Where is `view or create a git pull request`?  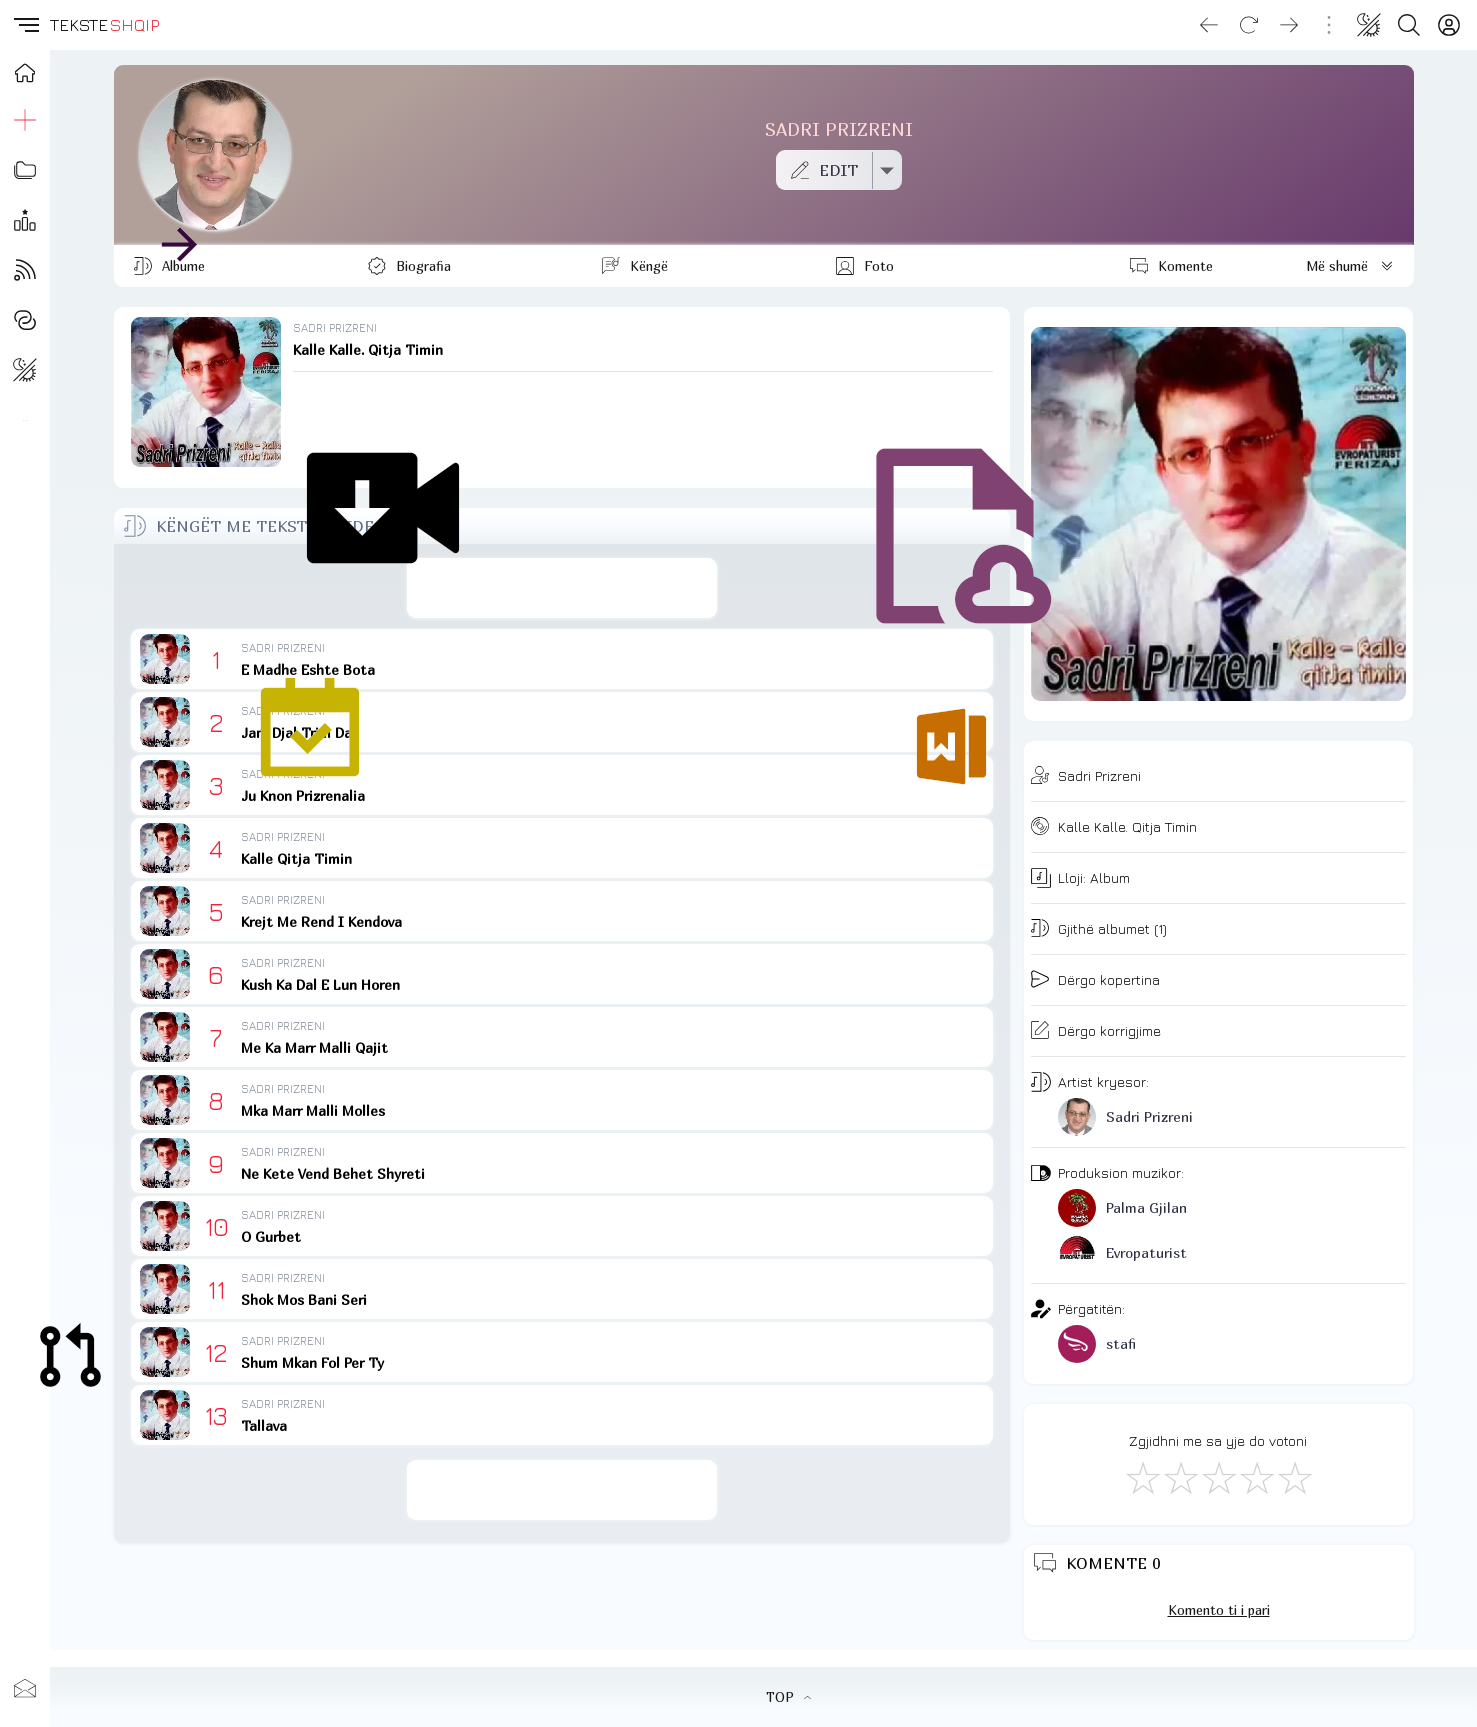
view or create a git pull request is located at coordinates (70, 1356).